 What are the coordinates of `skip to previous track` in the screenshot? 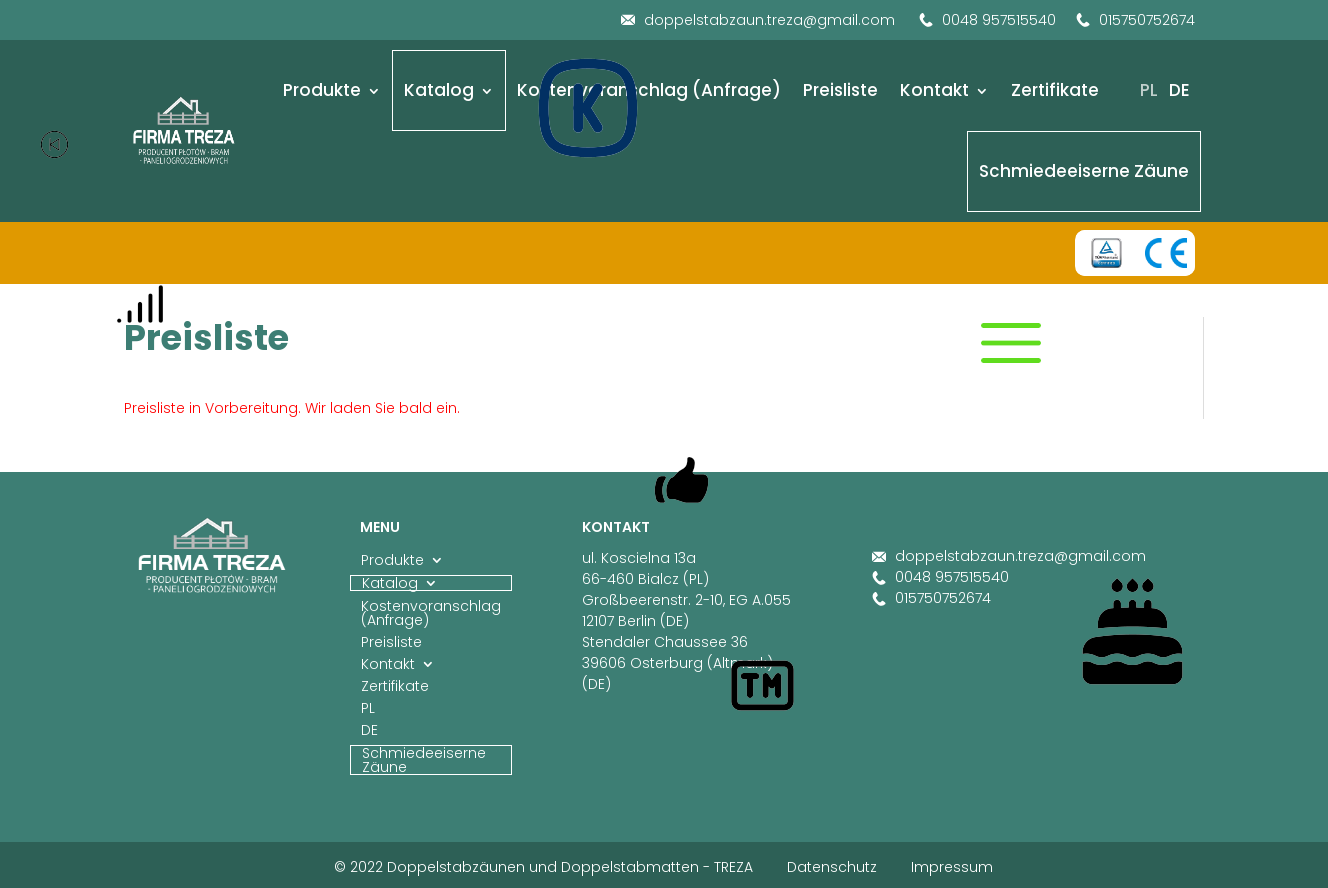 It's located at (54, 144).